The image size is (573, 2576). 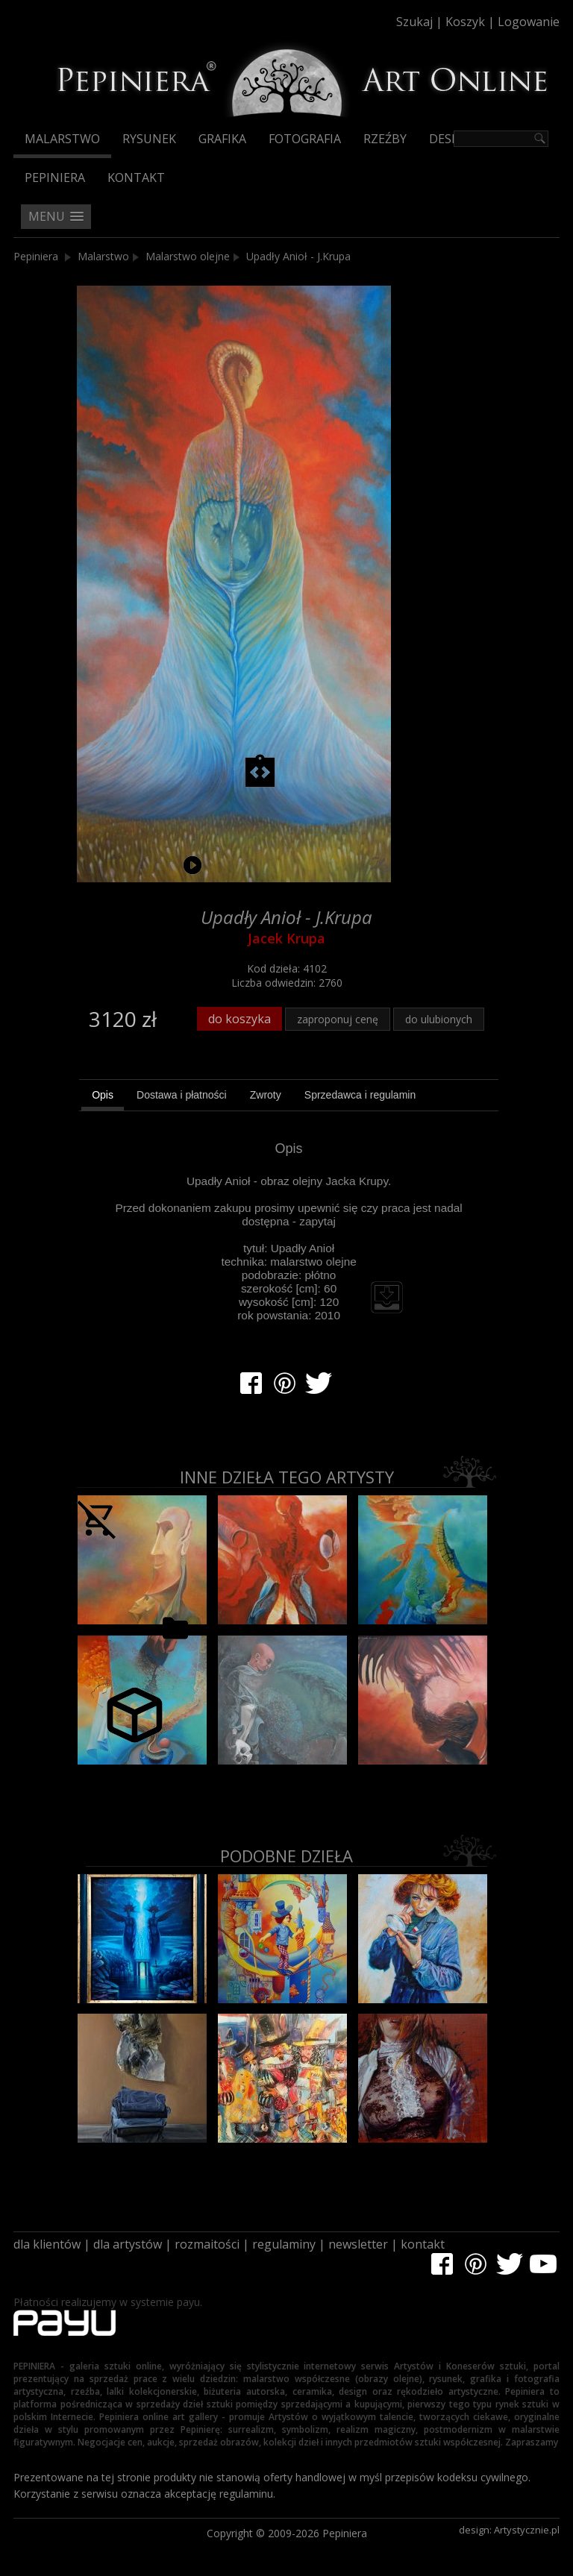 I want to click on move message to inbox, so click(x=386, y=1297).